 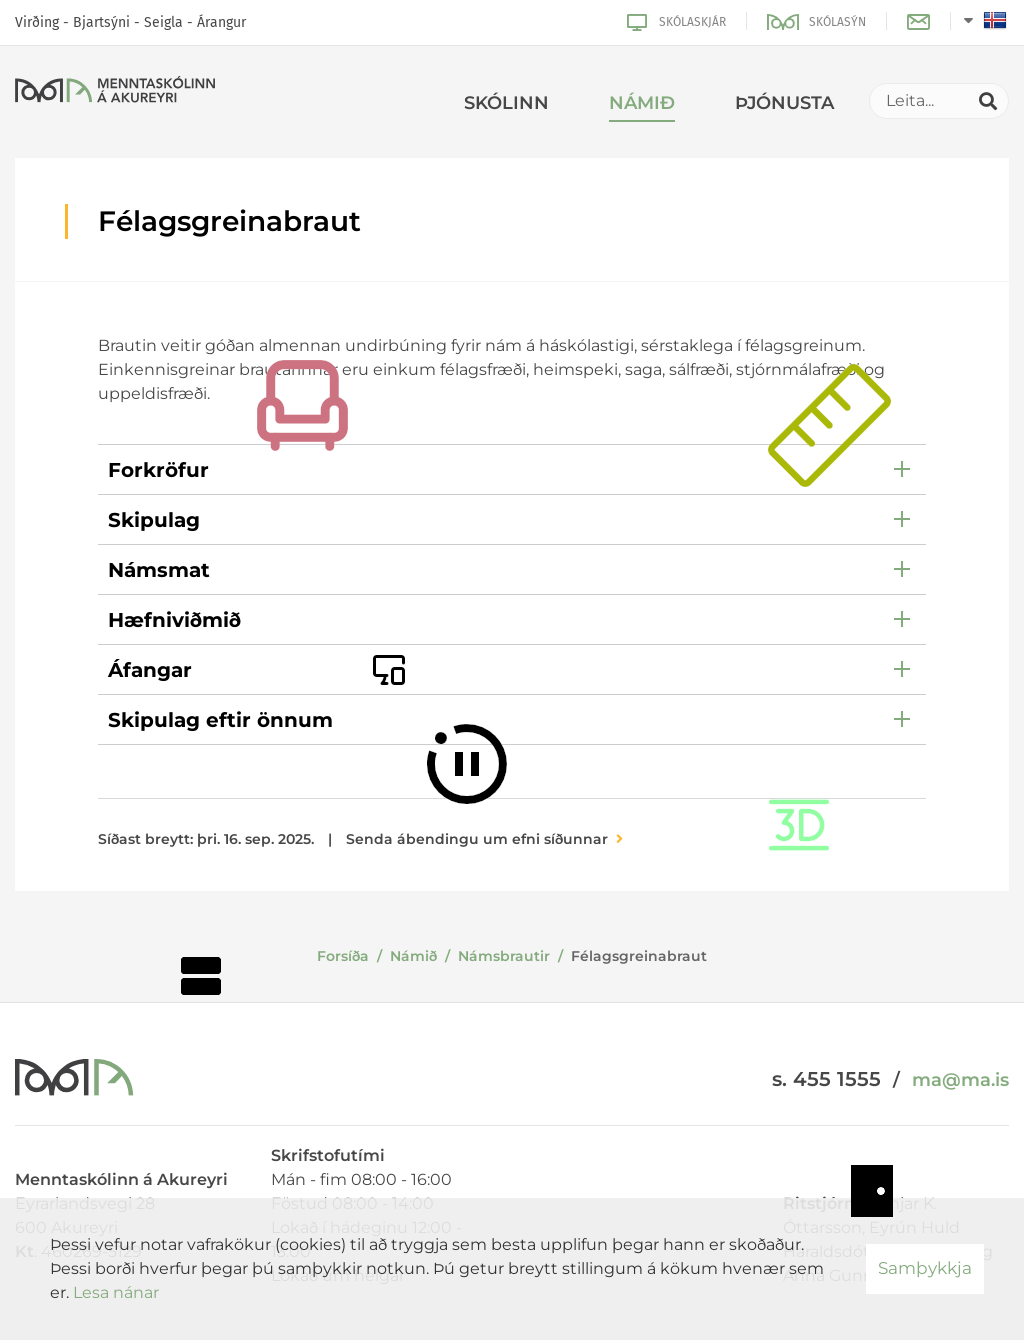 I want to click on view connected devices, so click(x=389, y=669).